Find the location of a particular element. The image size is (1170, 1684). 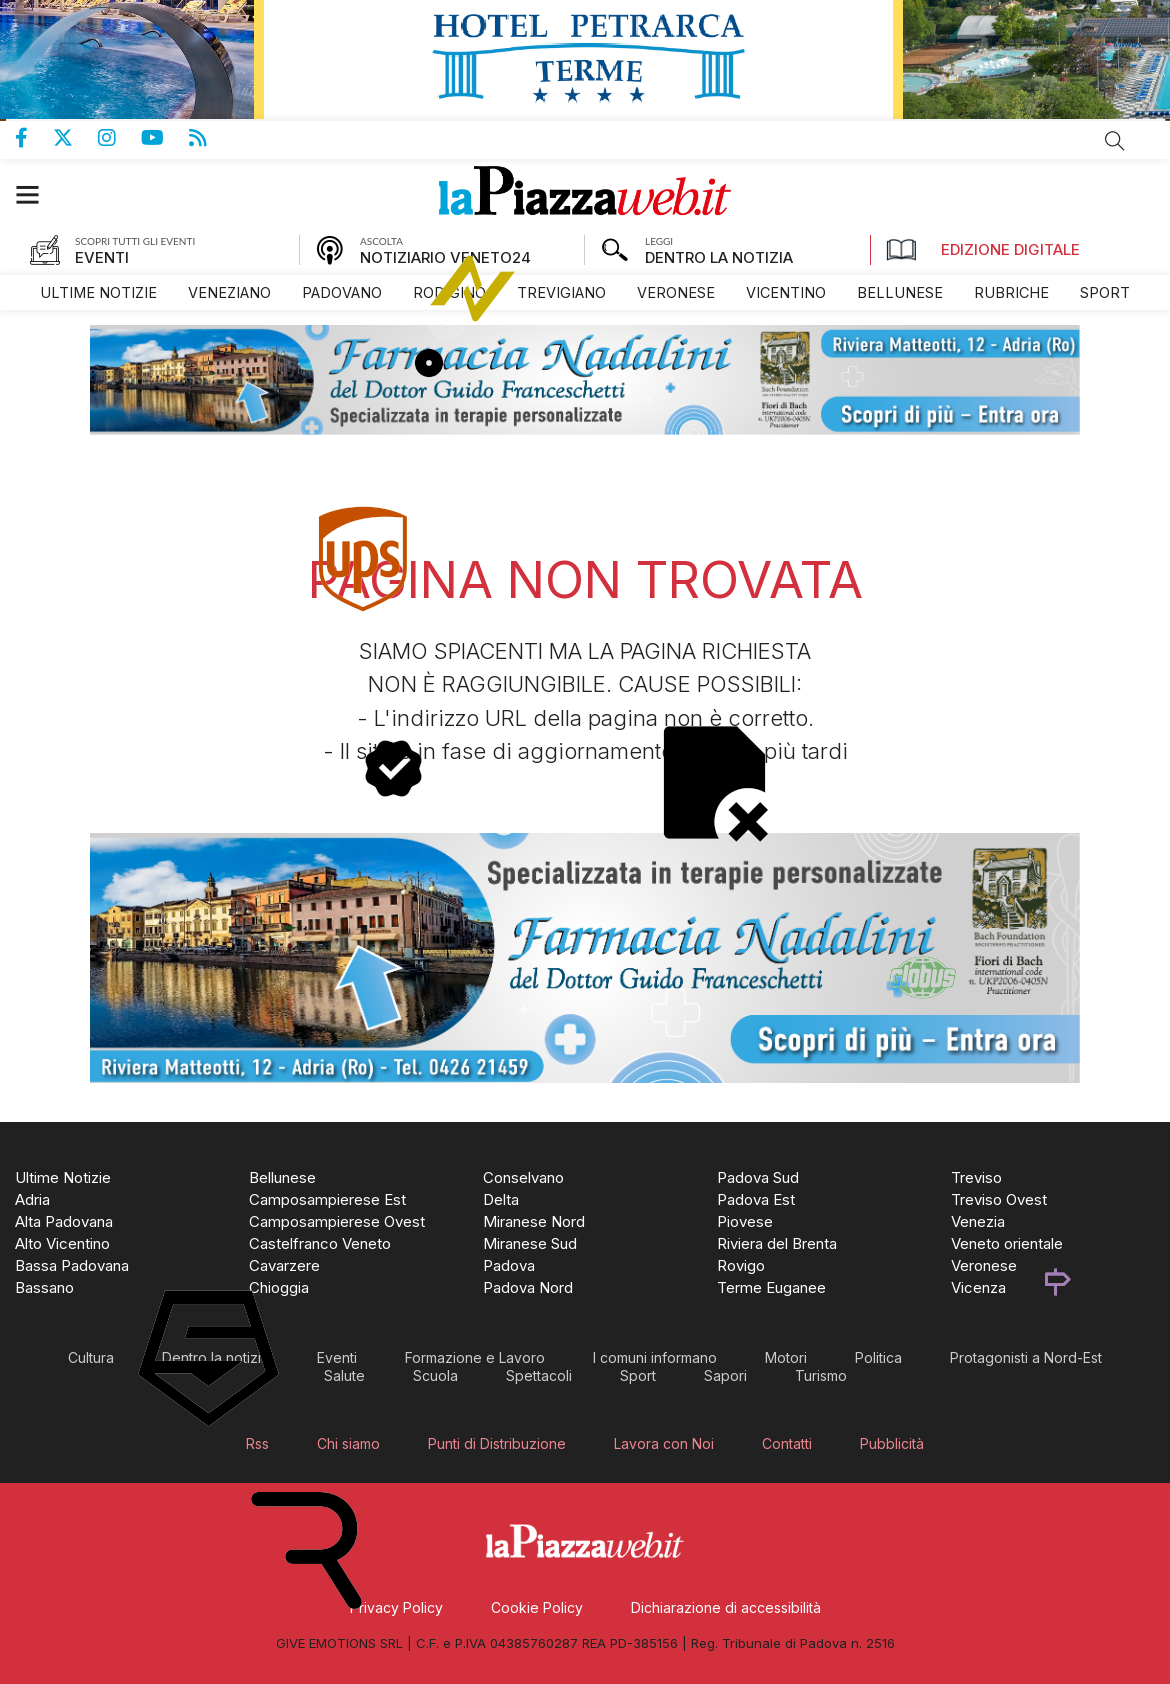

norco brand logo is located at coordinates (472, 288).